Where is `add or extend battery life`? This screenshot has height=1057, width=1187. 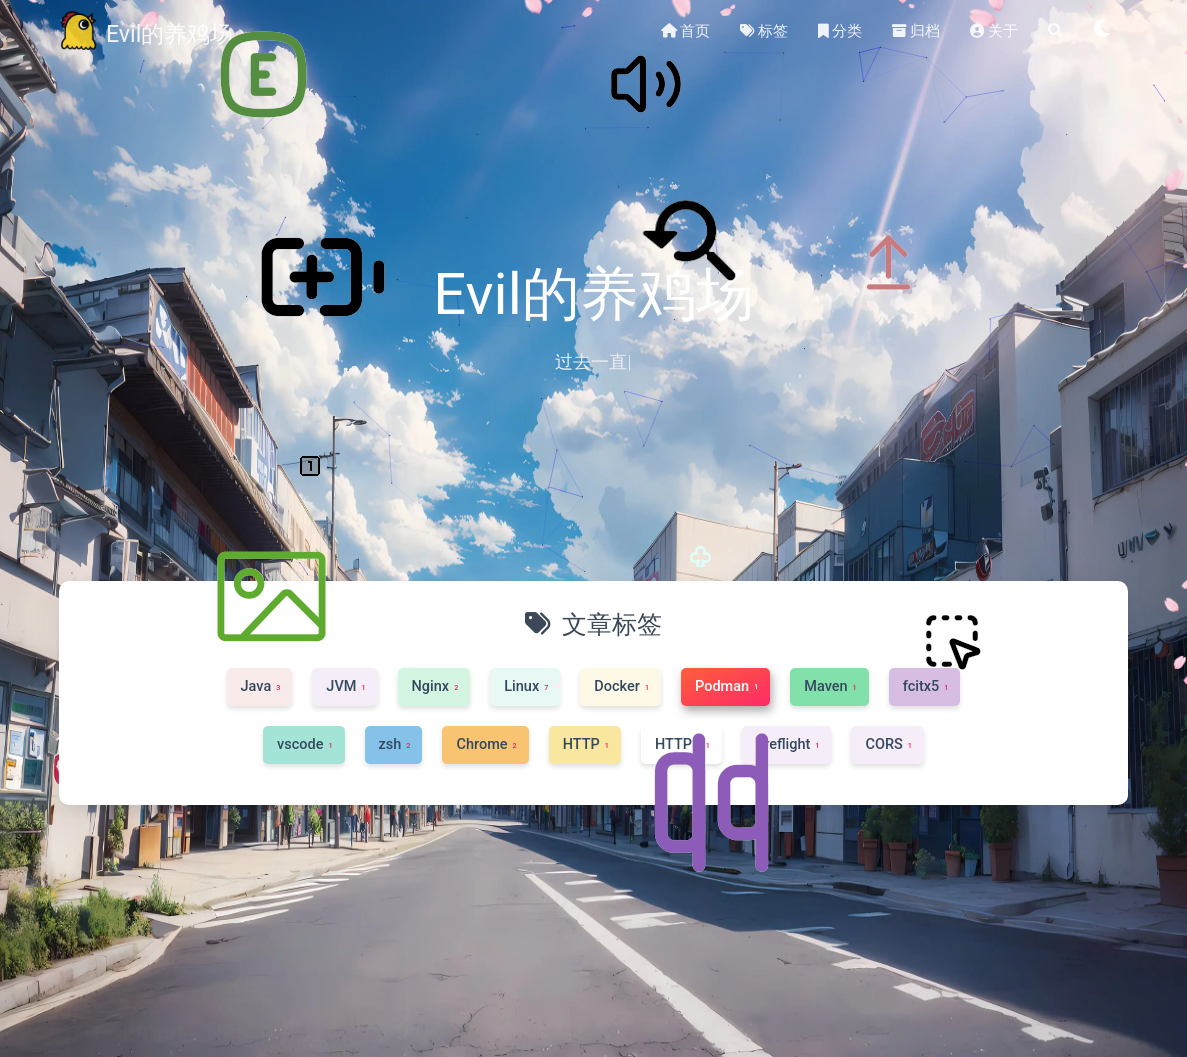 add or extend battery life is located at coordinates (323, 277).